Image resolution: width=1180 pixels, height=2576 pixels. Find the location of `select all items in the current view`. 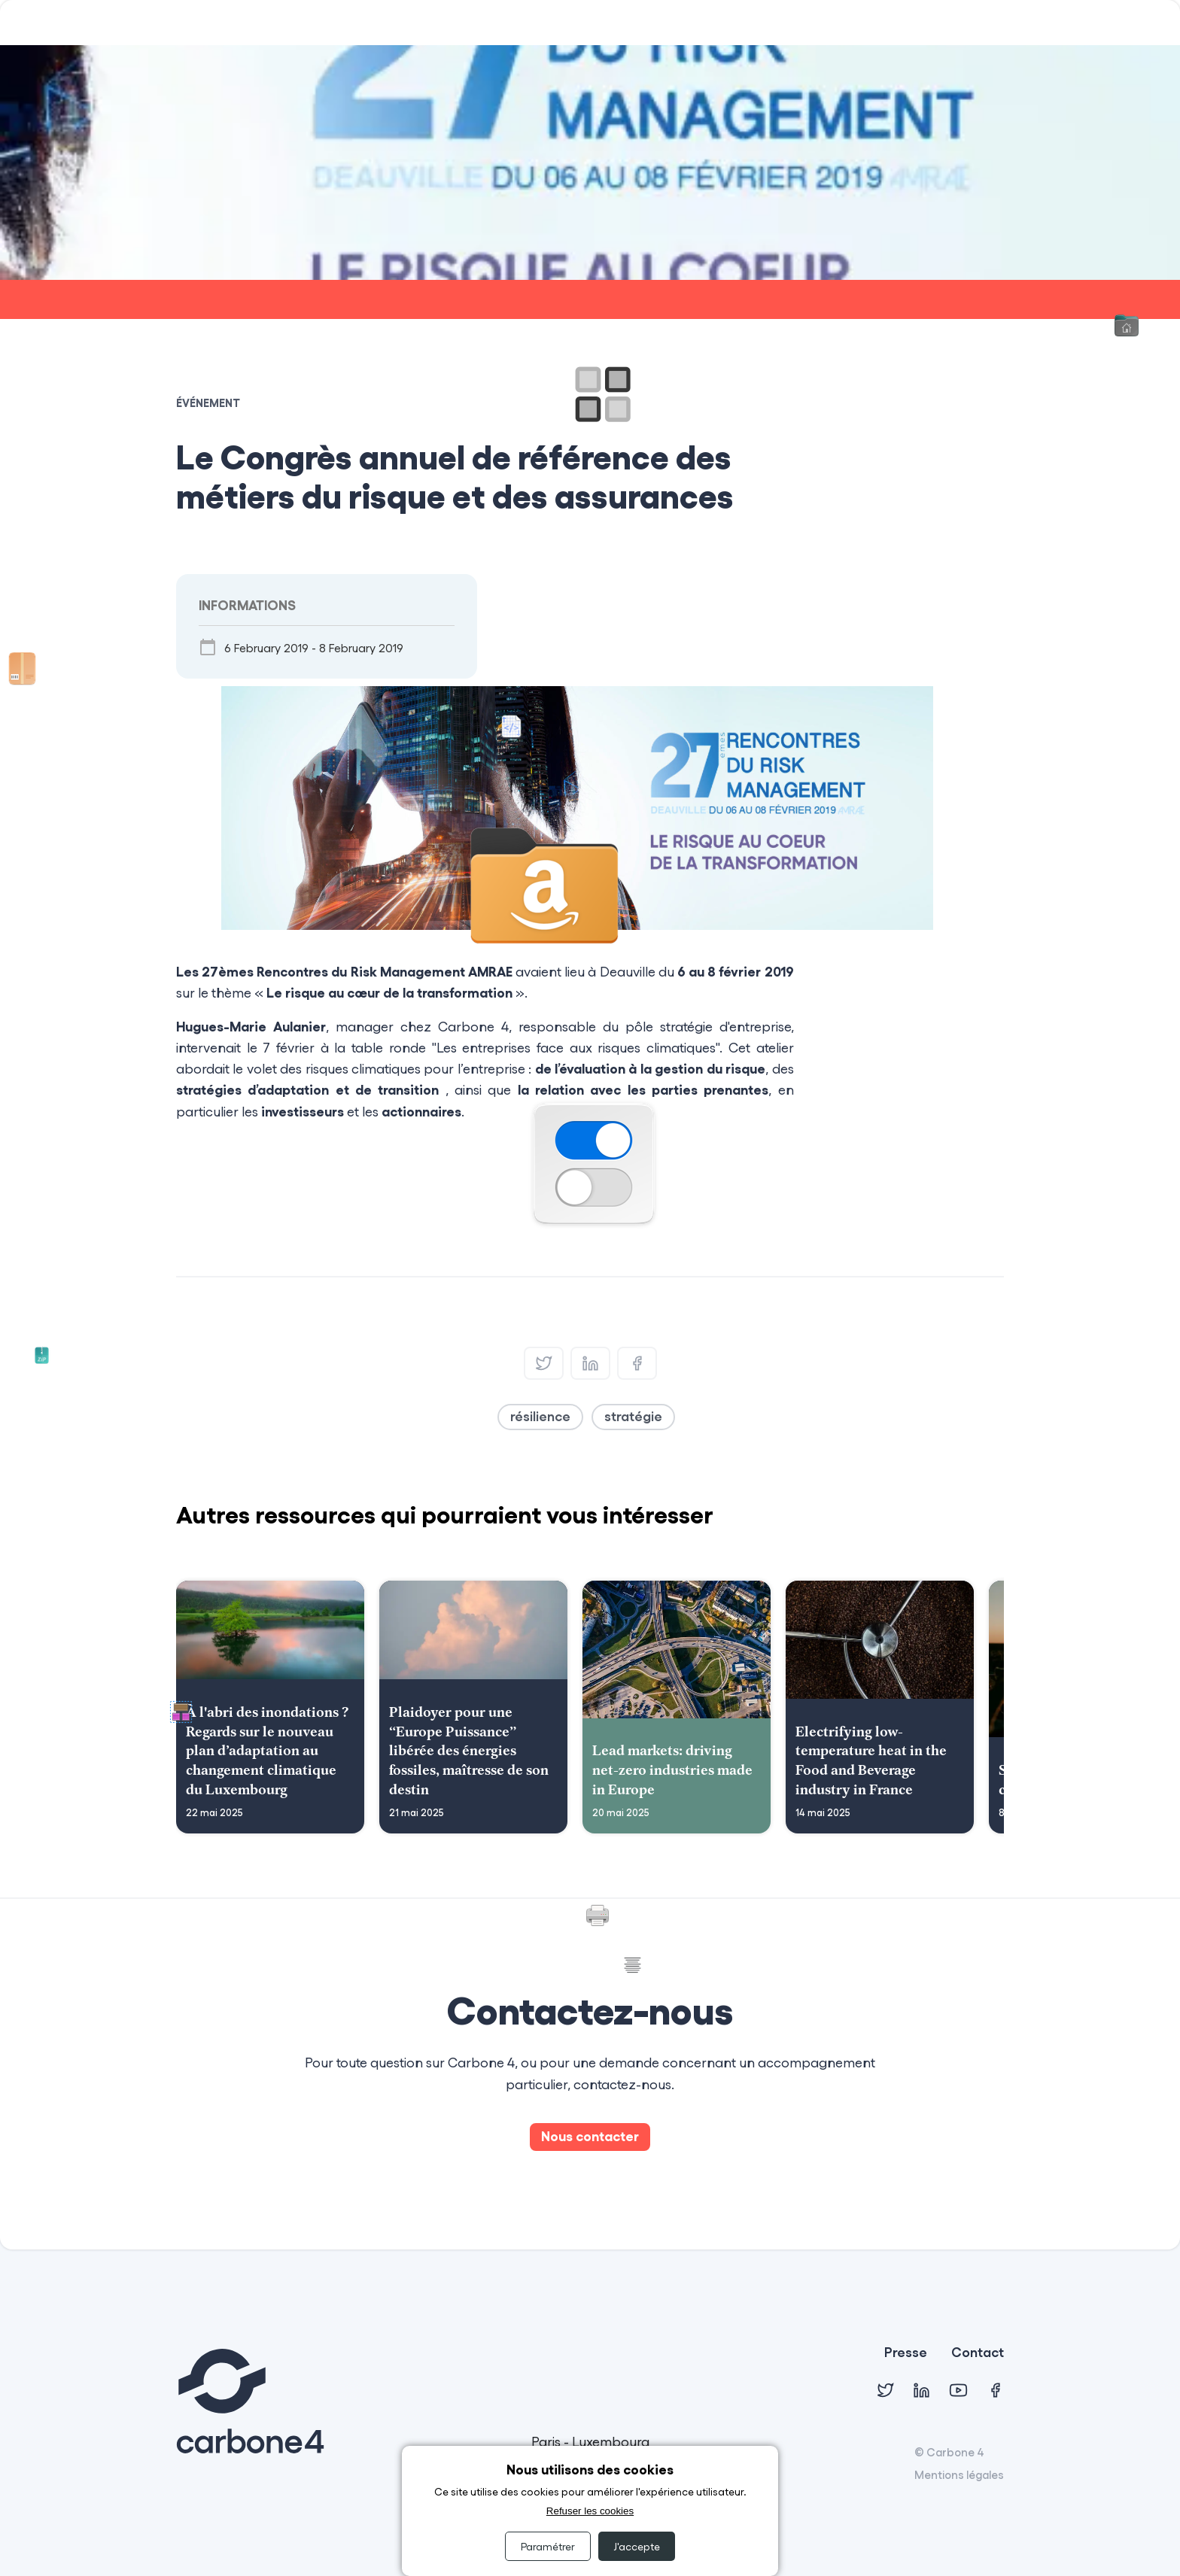

select all items in the current view is located at coordinates (181, 1712).